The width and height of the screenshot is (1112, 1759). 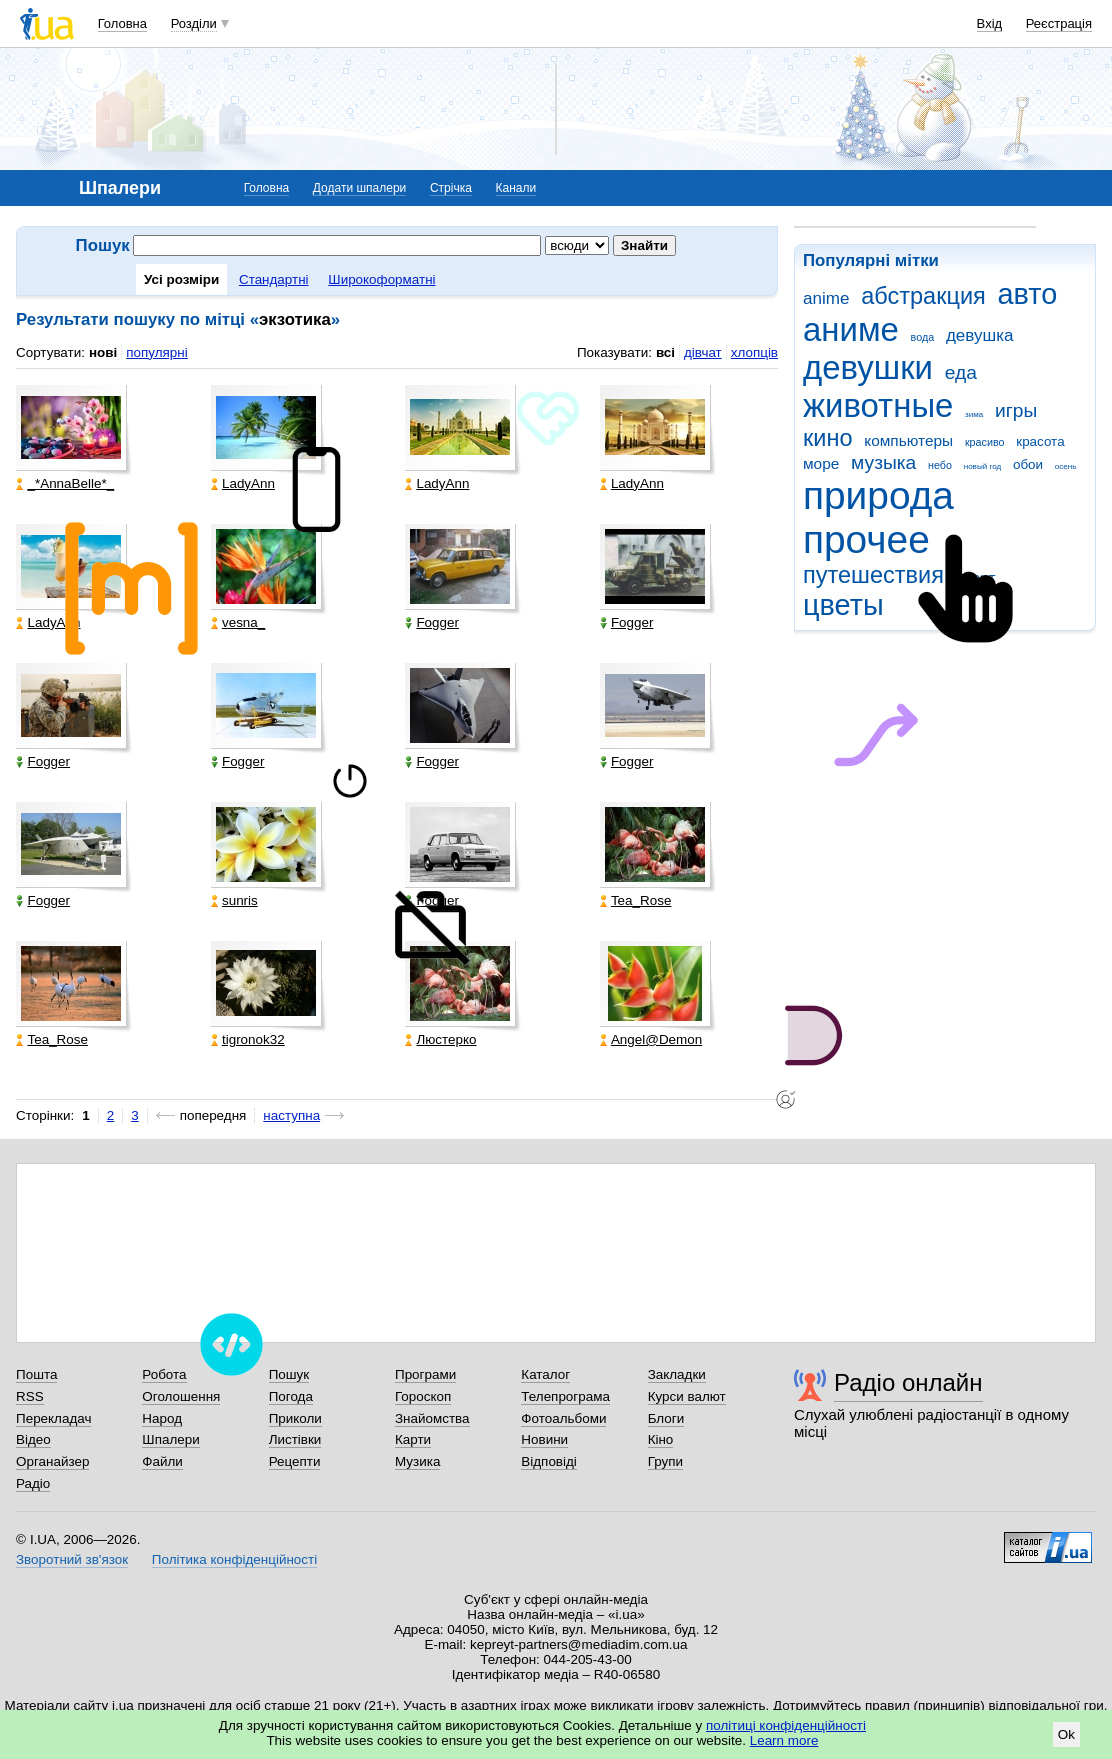 What do you see at coordinates (316, 489) in the screenshot?
I see `switch to mobile view` at bounding box center [316, 489].